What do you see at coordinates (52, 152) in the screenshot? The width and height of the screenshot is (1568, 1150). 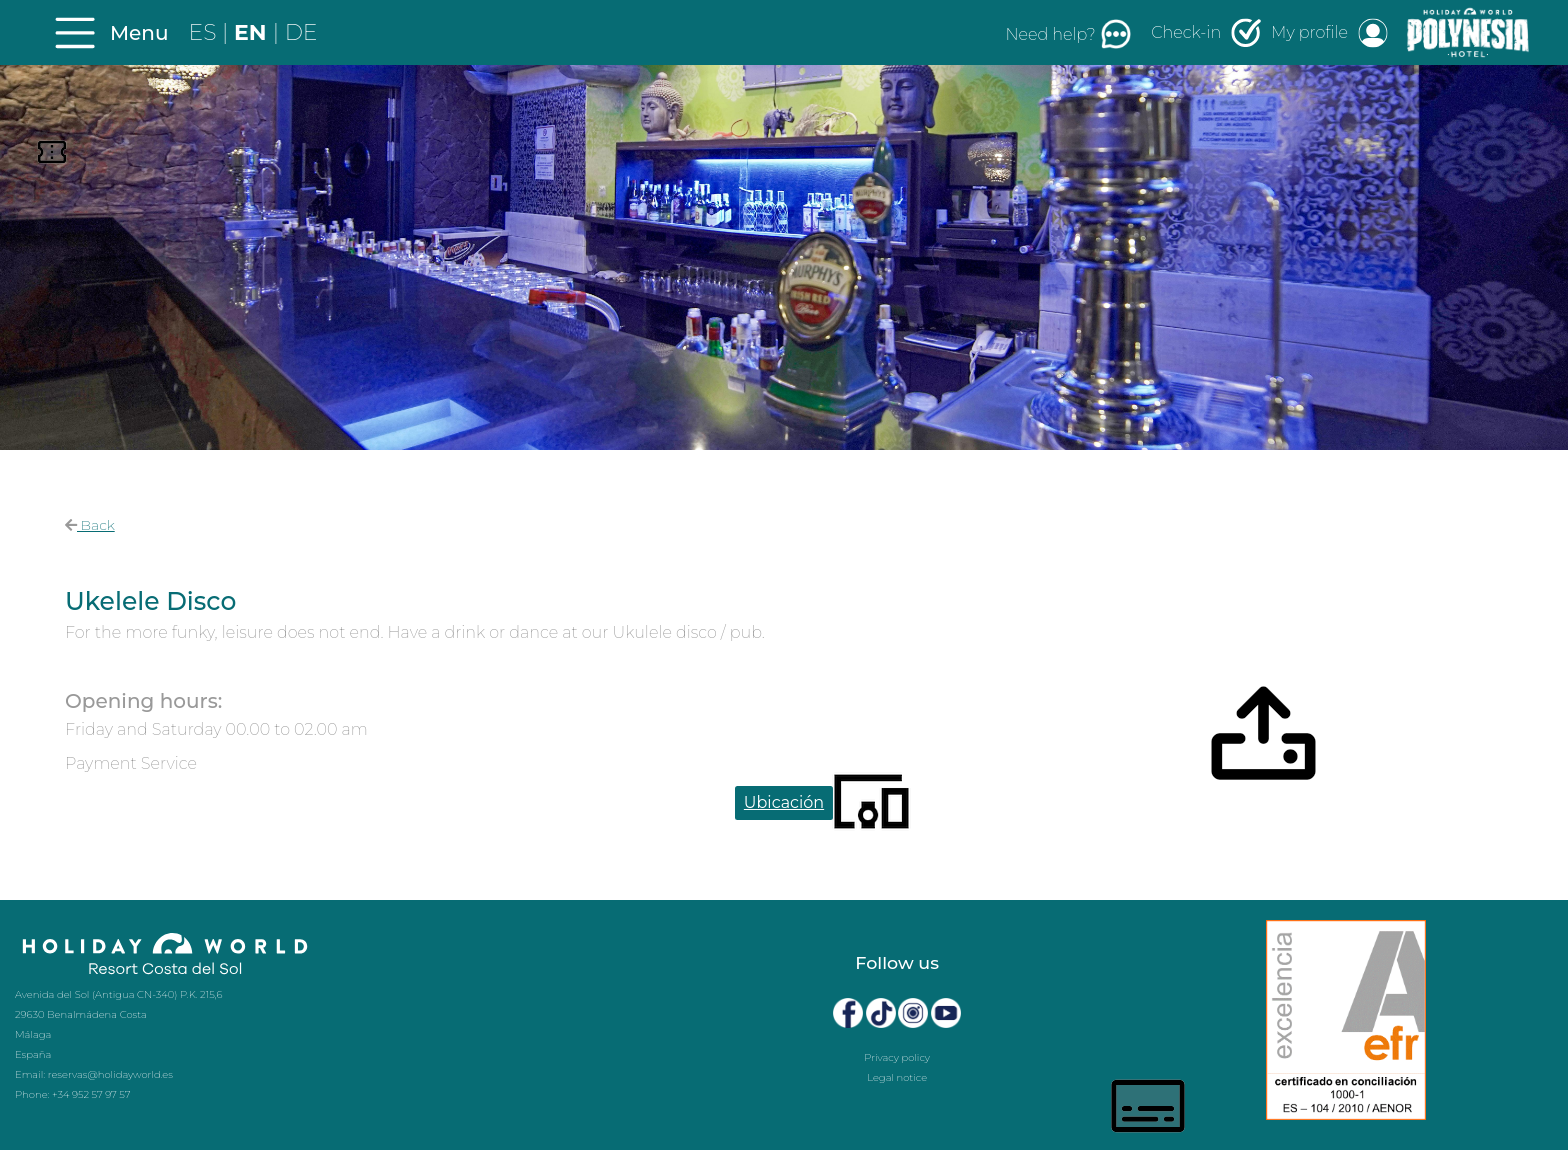 I see `view your tickets or passes` at bounding box center [52, 152].